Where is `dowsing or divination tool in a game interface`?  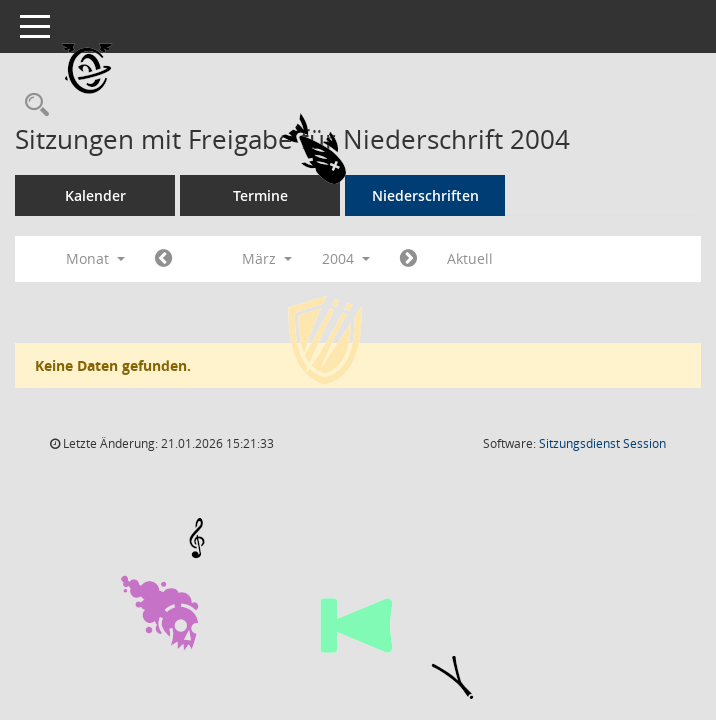
dowsing or divination tool in a game interface is located at coordinates (452, 677).